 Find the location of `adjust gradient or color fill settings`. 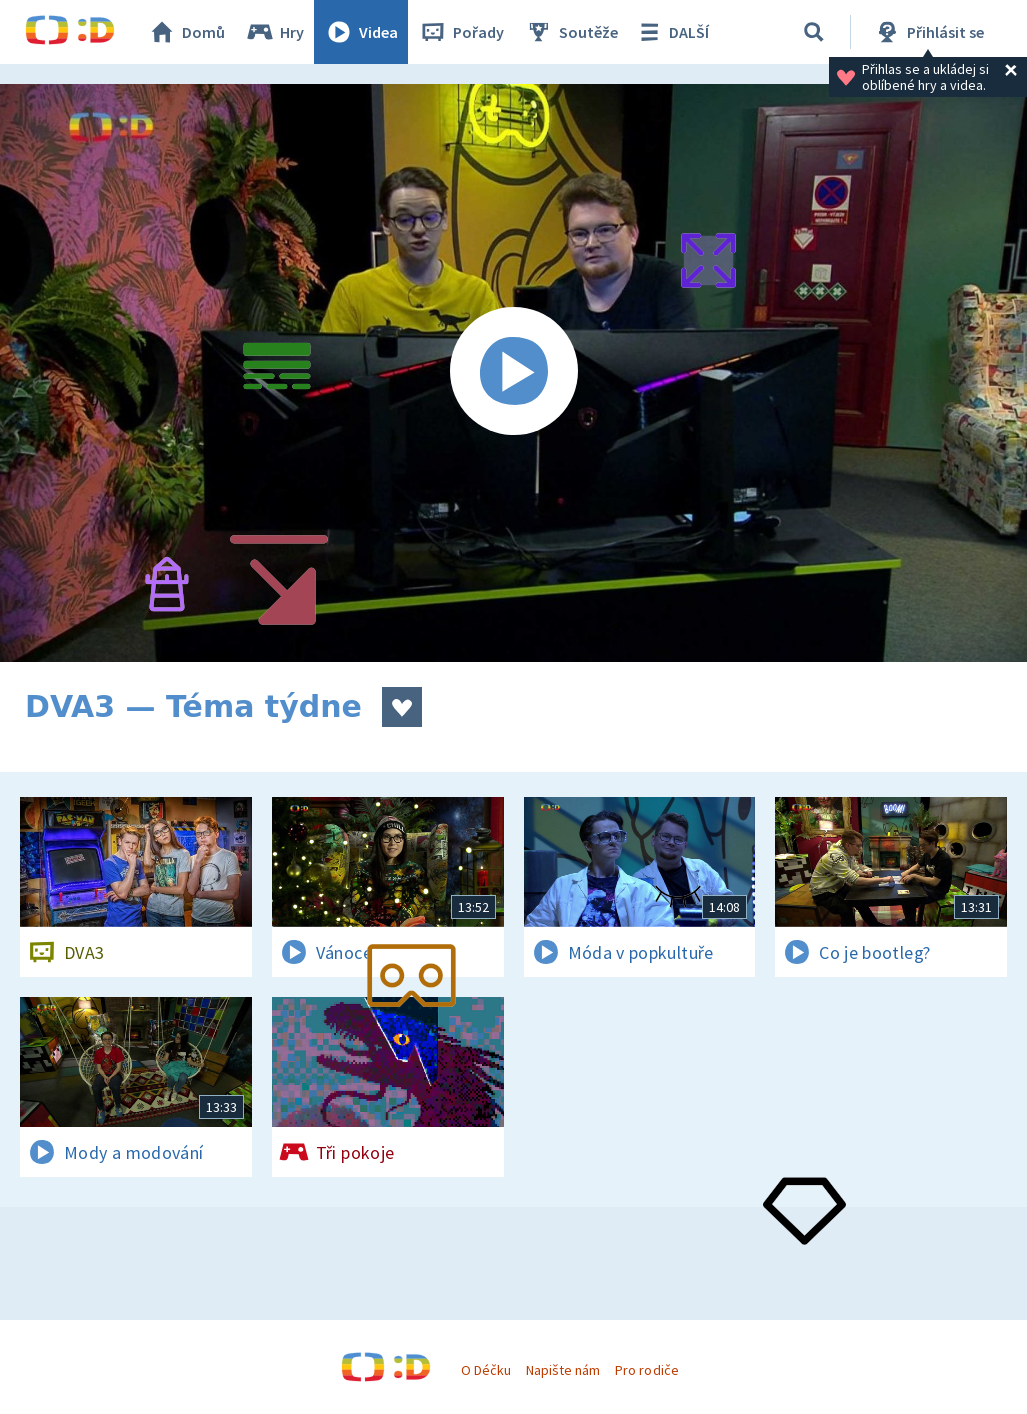

adjust gradient or color fill settings is located at coordinates (277, 366).